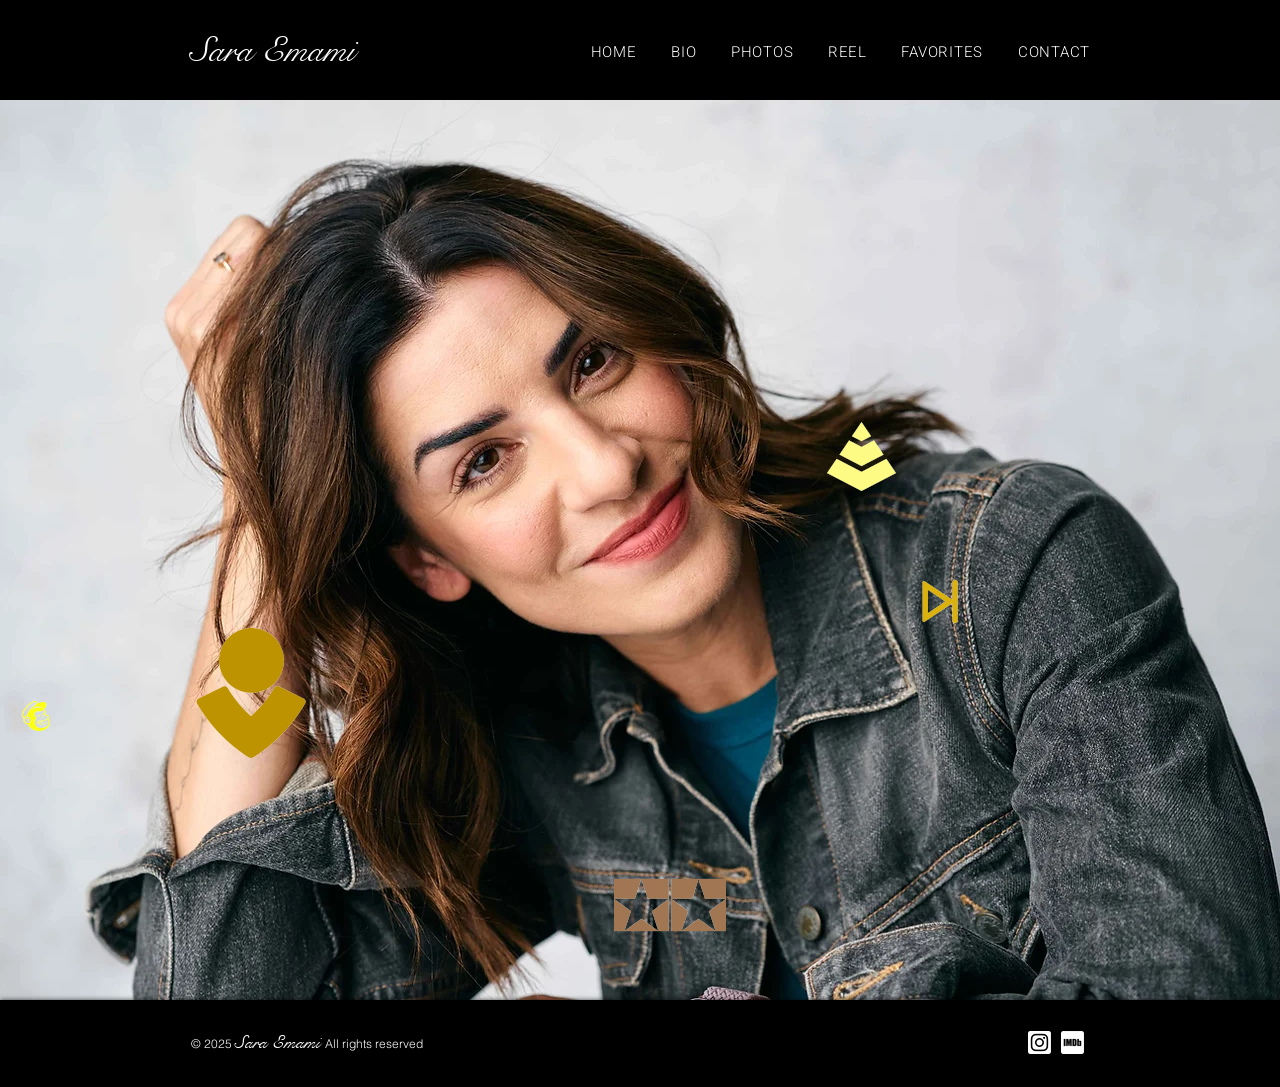 This screenshot has width=1280, height=1087. I want to click on open mailchimp email marketing platform, so click(36, 716).